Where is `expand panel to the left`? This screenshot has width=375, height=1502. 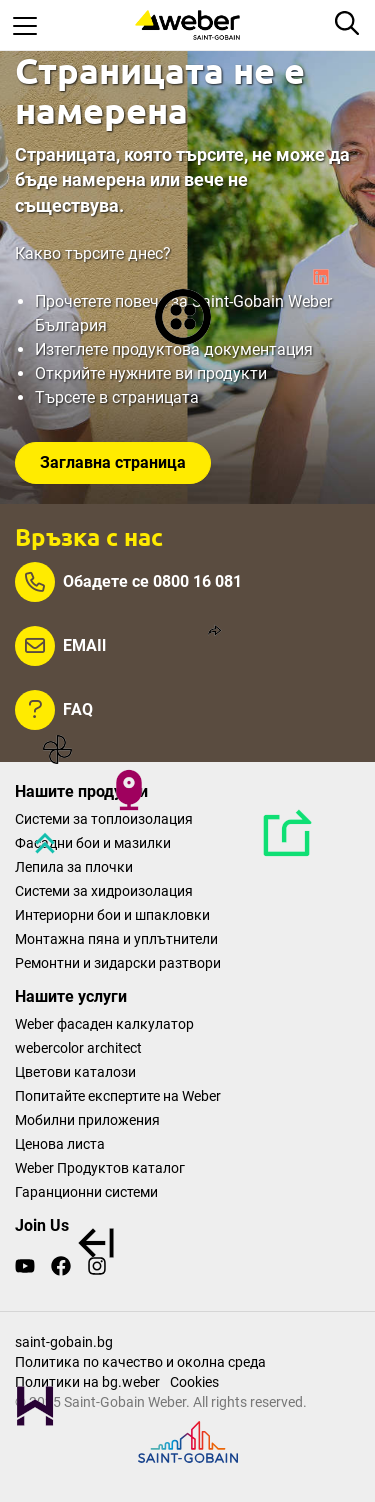
expand panel to the left is located at coordinates (97, 1243).